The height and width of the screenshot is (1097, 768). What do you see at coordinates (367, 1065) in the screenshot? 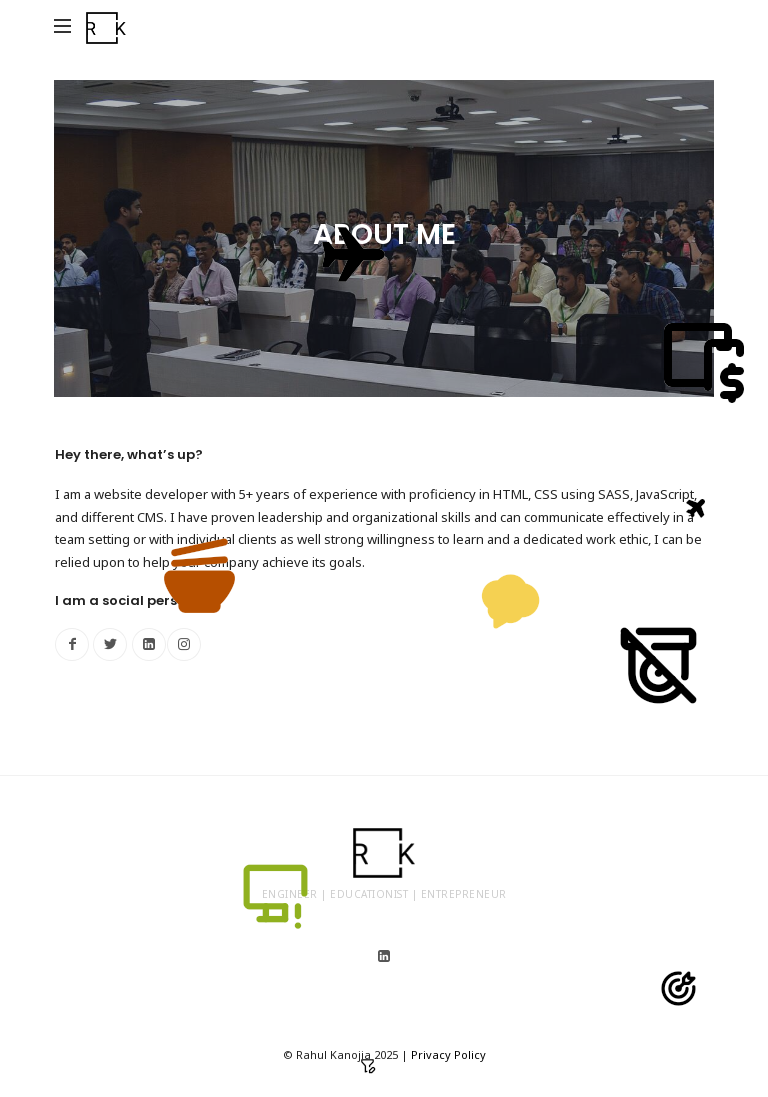
I see `edit filter settings` at bounding box center [367, 1065].